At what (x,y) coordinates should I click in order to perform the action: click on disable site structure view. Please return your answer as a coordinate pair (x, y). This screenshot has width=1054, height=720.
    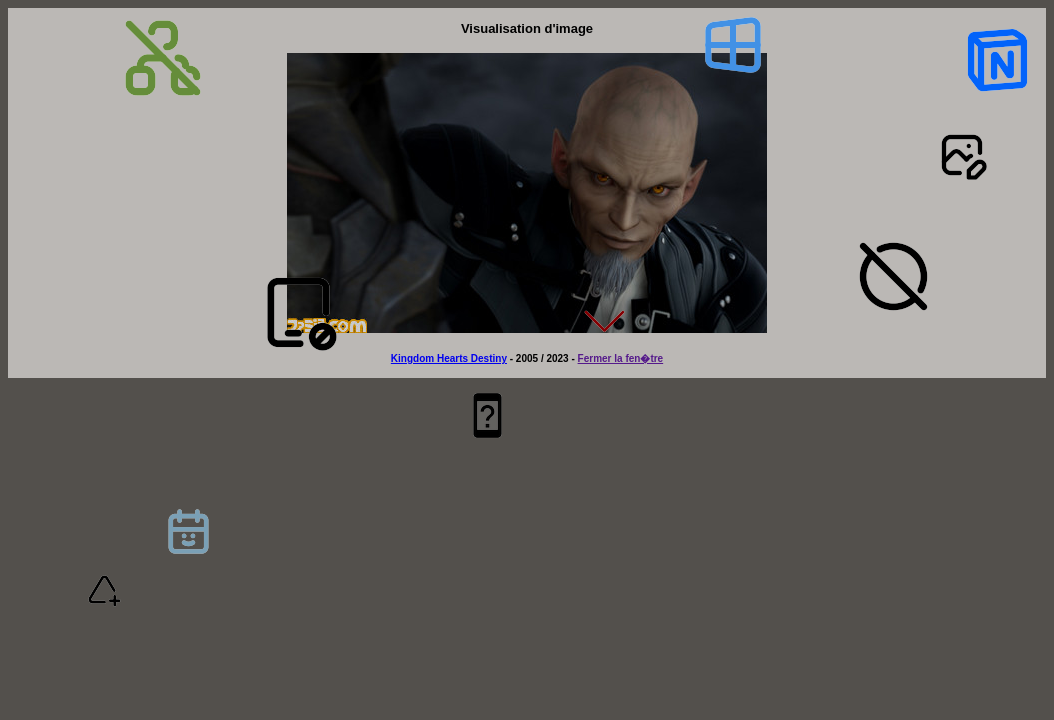
    Looking at the image, I should click on (163, 58).